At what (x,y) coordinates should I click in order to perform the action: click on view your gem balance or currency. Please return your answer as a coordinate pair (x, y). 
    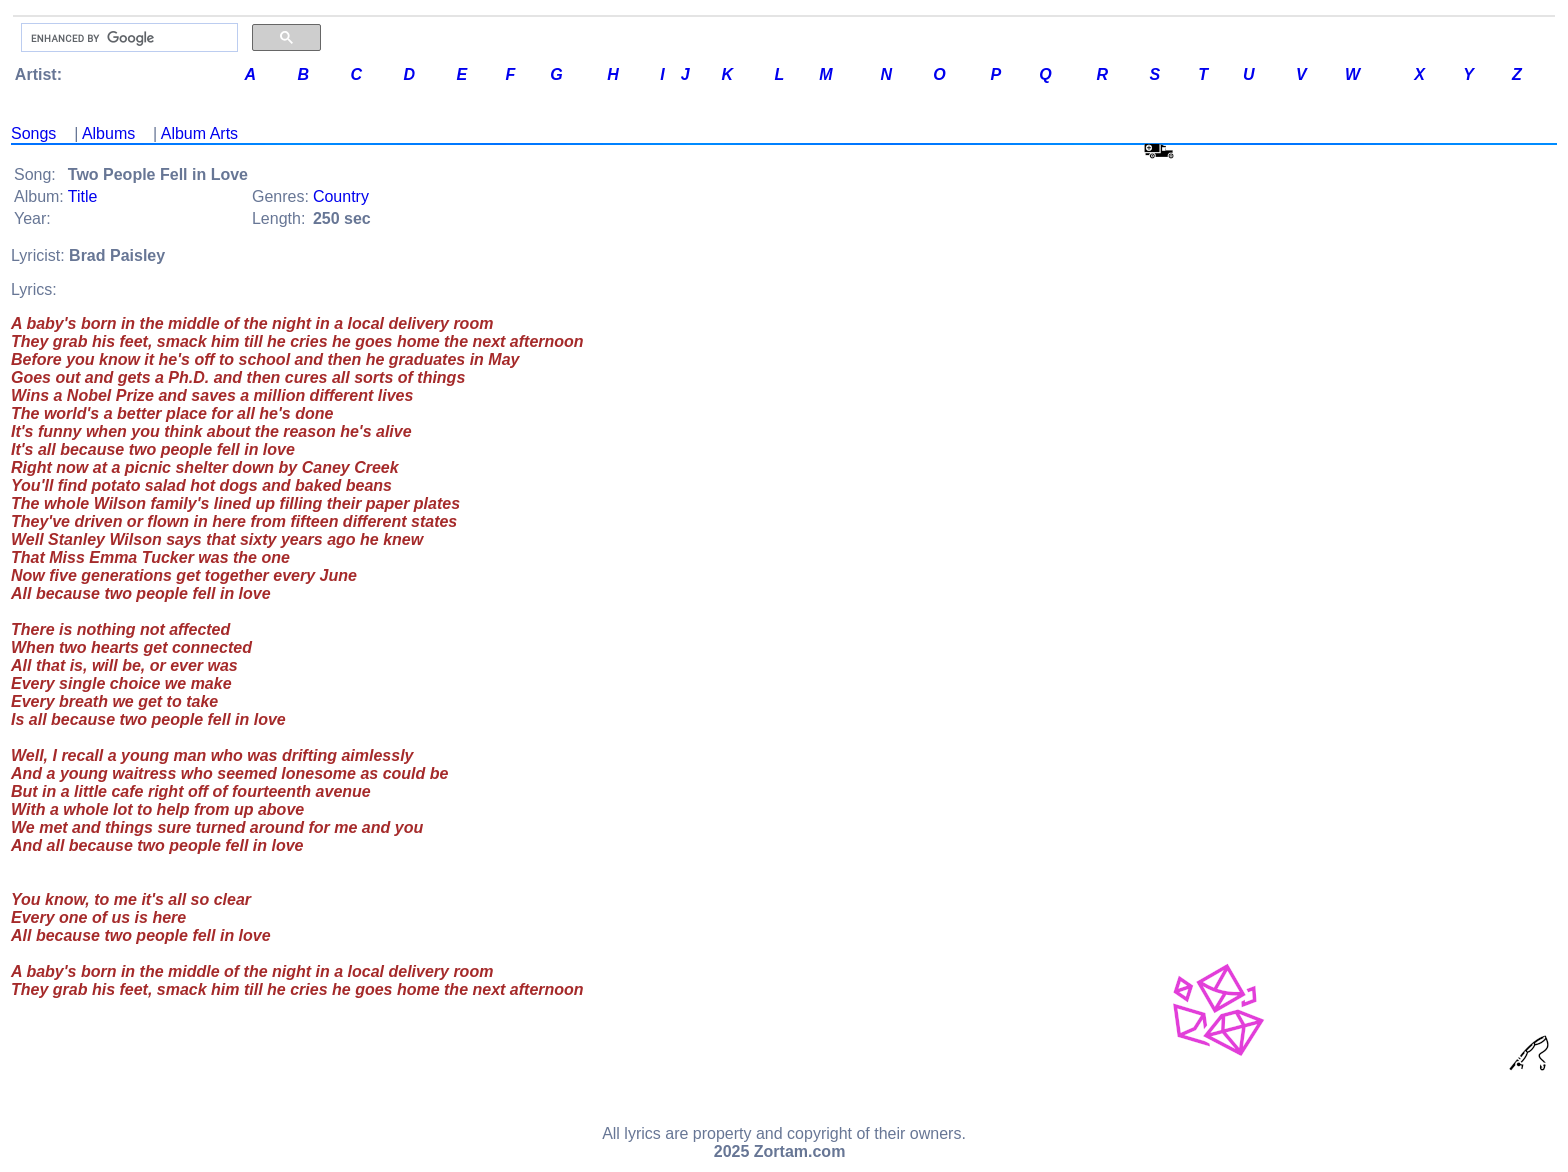
    Looking at the image, I should click on (1218, 1009).